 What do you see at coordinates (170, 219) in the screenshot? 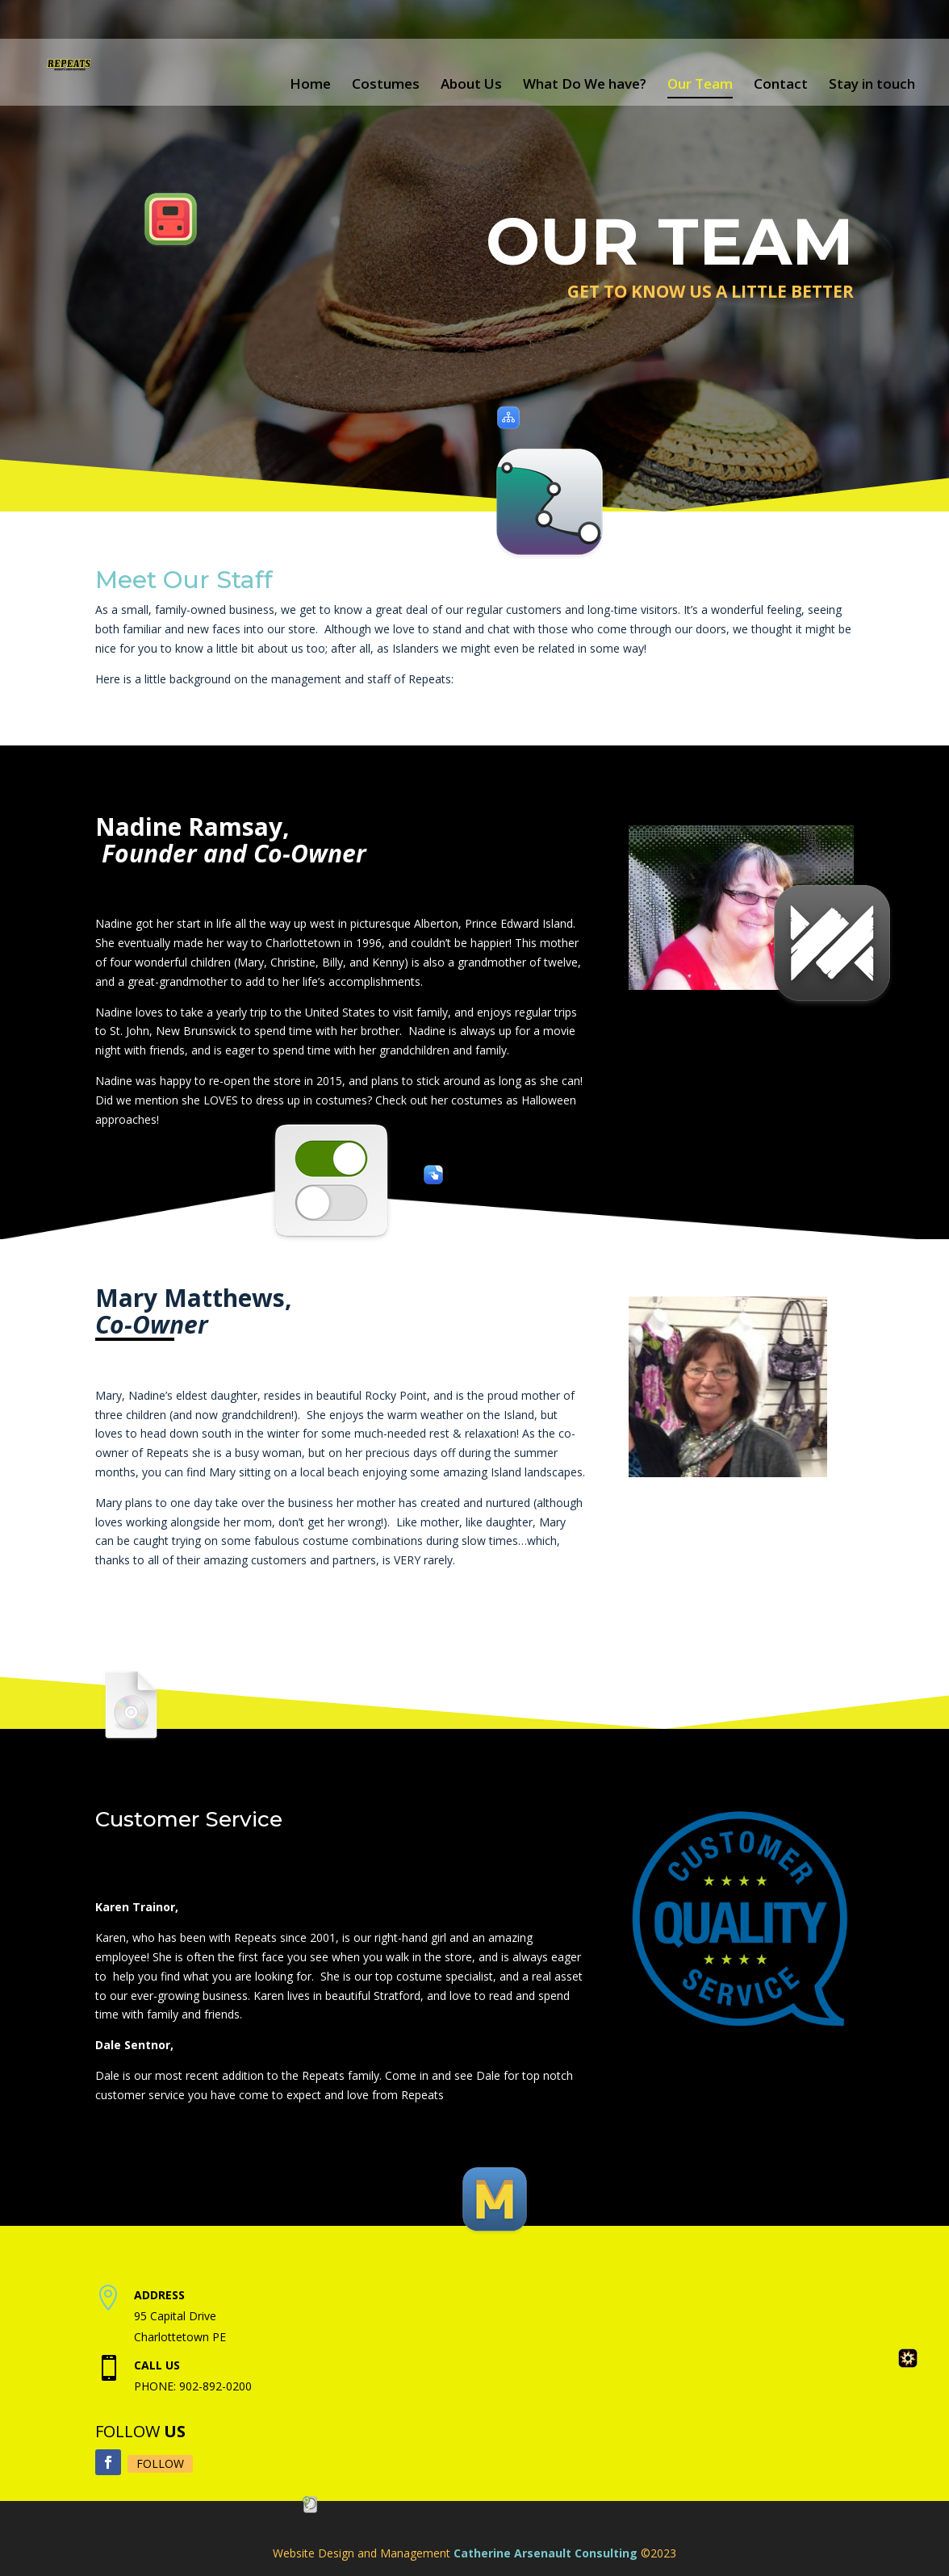
I see `launch melonDS nintendo DS emulator` at bounding box center [170, 219].